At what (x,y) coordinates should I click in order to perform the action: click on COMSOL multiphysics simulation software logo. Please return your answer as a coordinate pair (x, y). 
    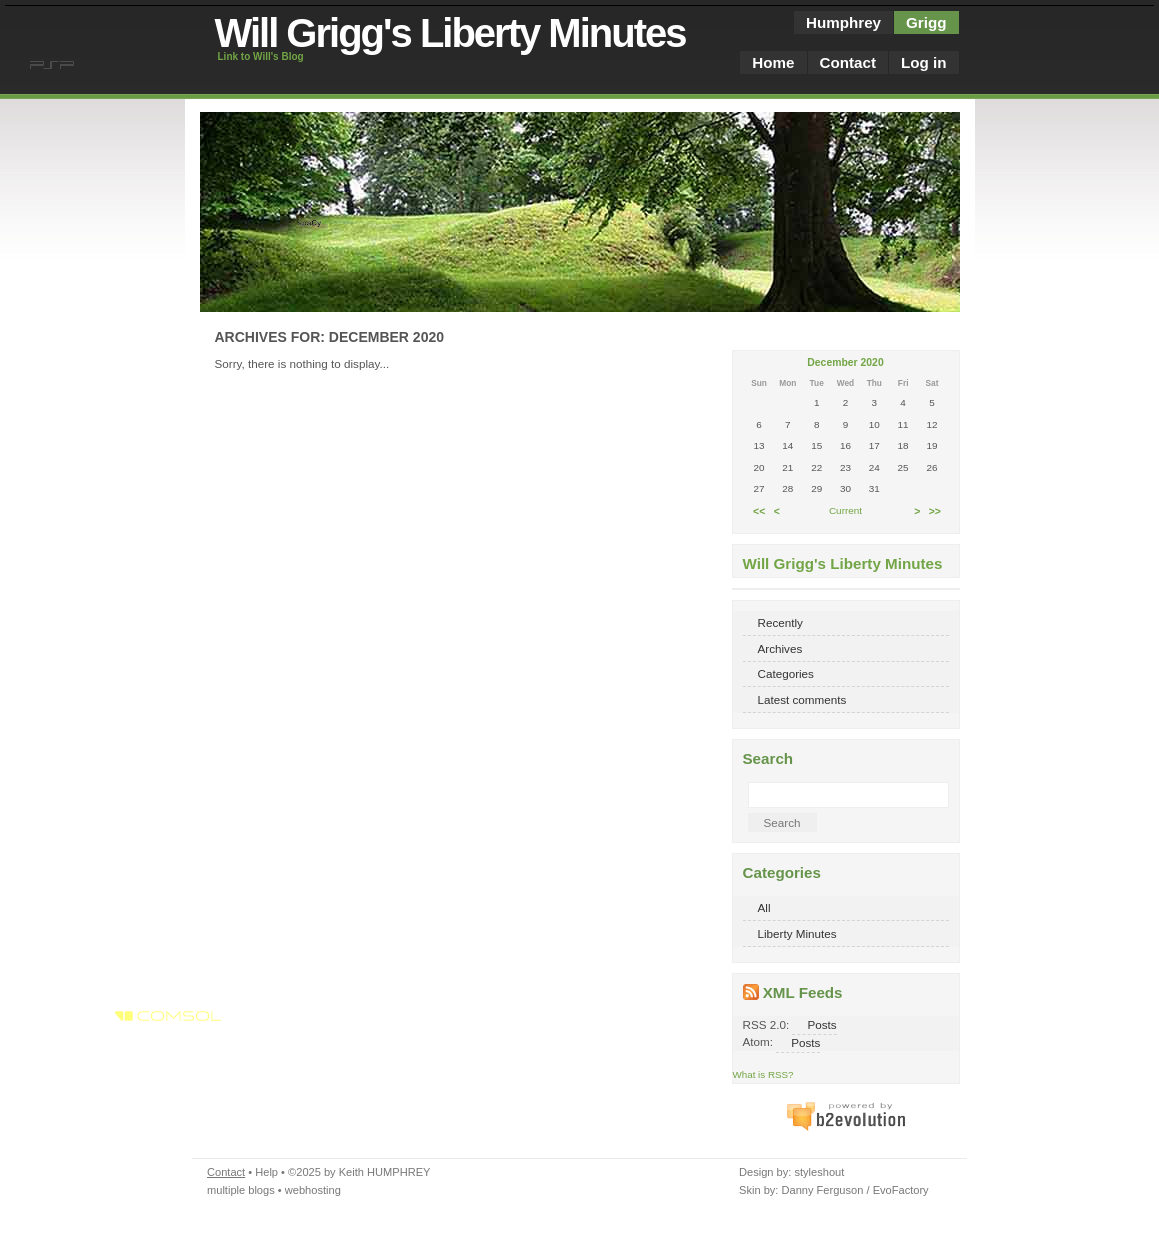
    Looking at the image, I should click on (168, 1016).